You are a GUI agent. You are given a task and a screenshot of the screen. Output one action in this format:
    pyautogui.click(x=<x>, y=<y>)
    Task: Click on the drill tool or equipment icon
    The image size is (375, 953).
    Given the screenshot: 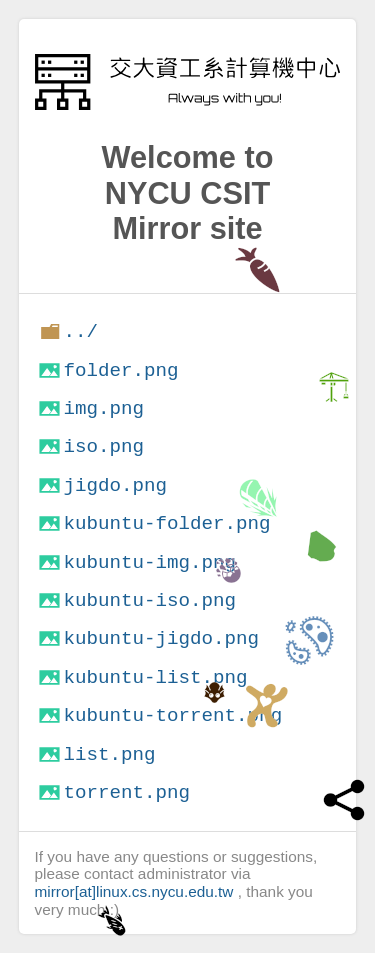 What is the action you would take?
    pyautogui.click(x=258, y=498)
    